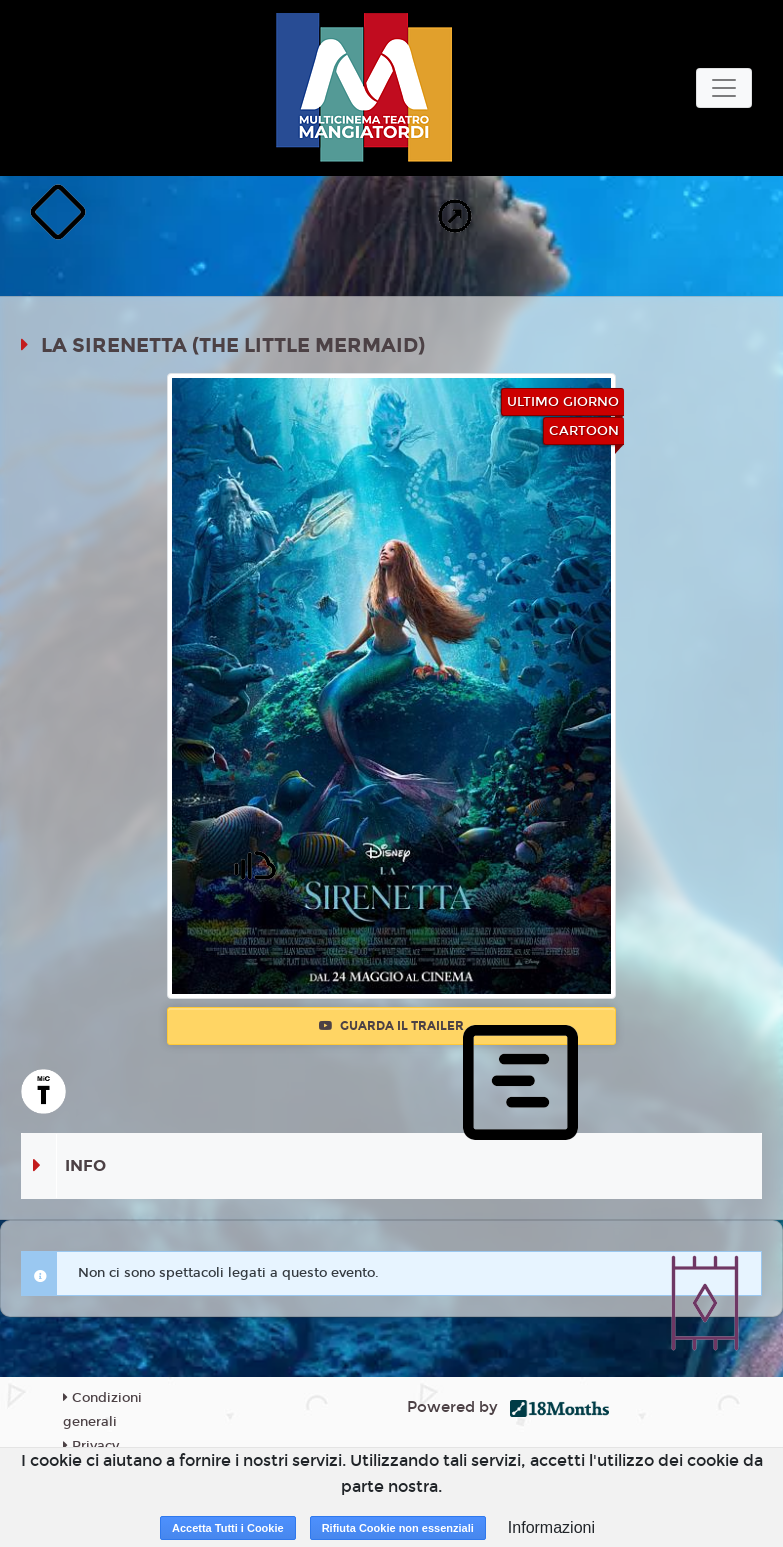  Describe the element at coordinates (520, 1082) in the screenshot. I see `view project roadmap` at that location.